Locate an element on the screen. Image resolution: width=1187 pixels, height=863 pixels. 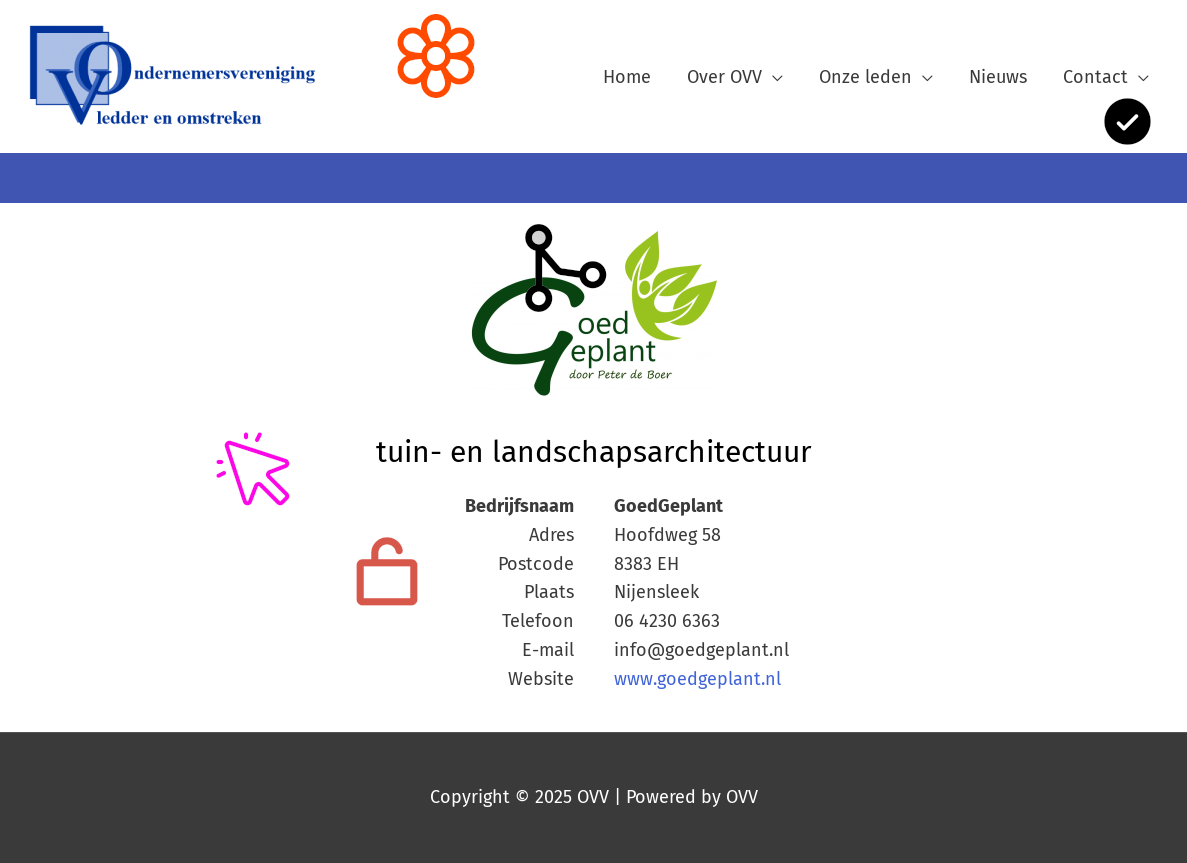
indicates a completed or successful action is located at coordinates (1127, 121).